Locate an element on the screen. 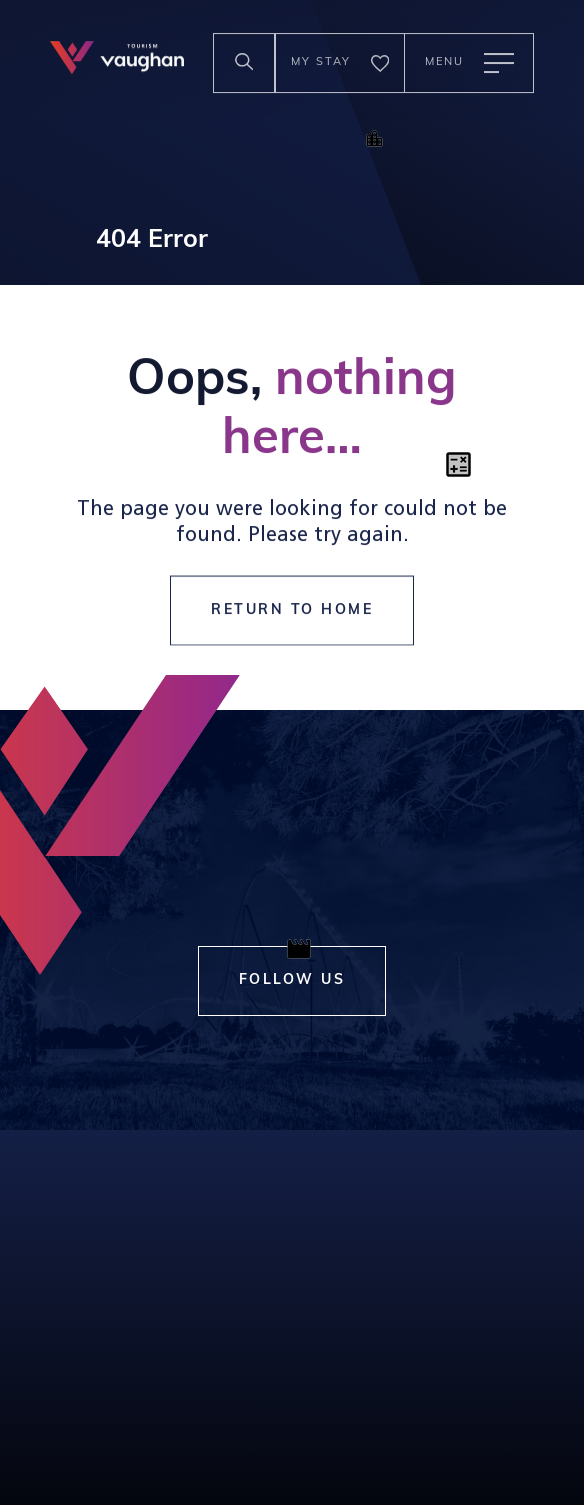 This screenshot has width=584, height=1505. access video or movie content is located at coordinates (299, 949).